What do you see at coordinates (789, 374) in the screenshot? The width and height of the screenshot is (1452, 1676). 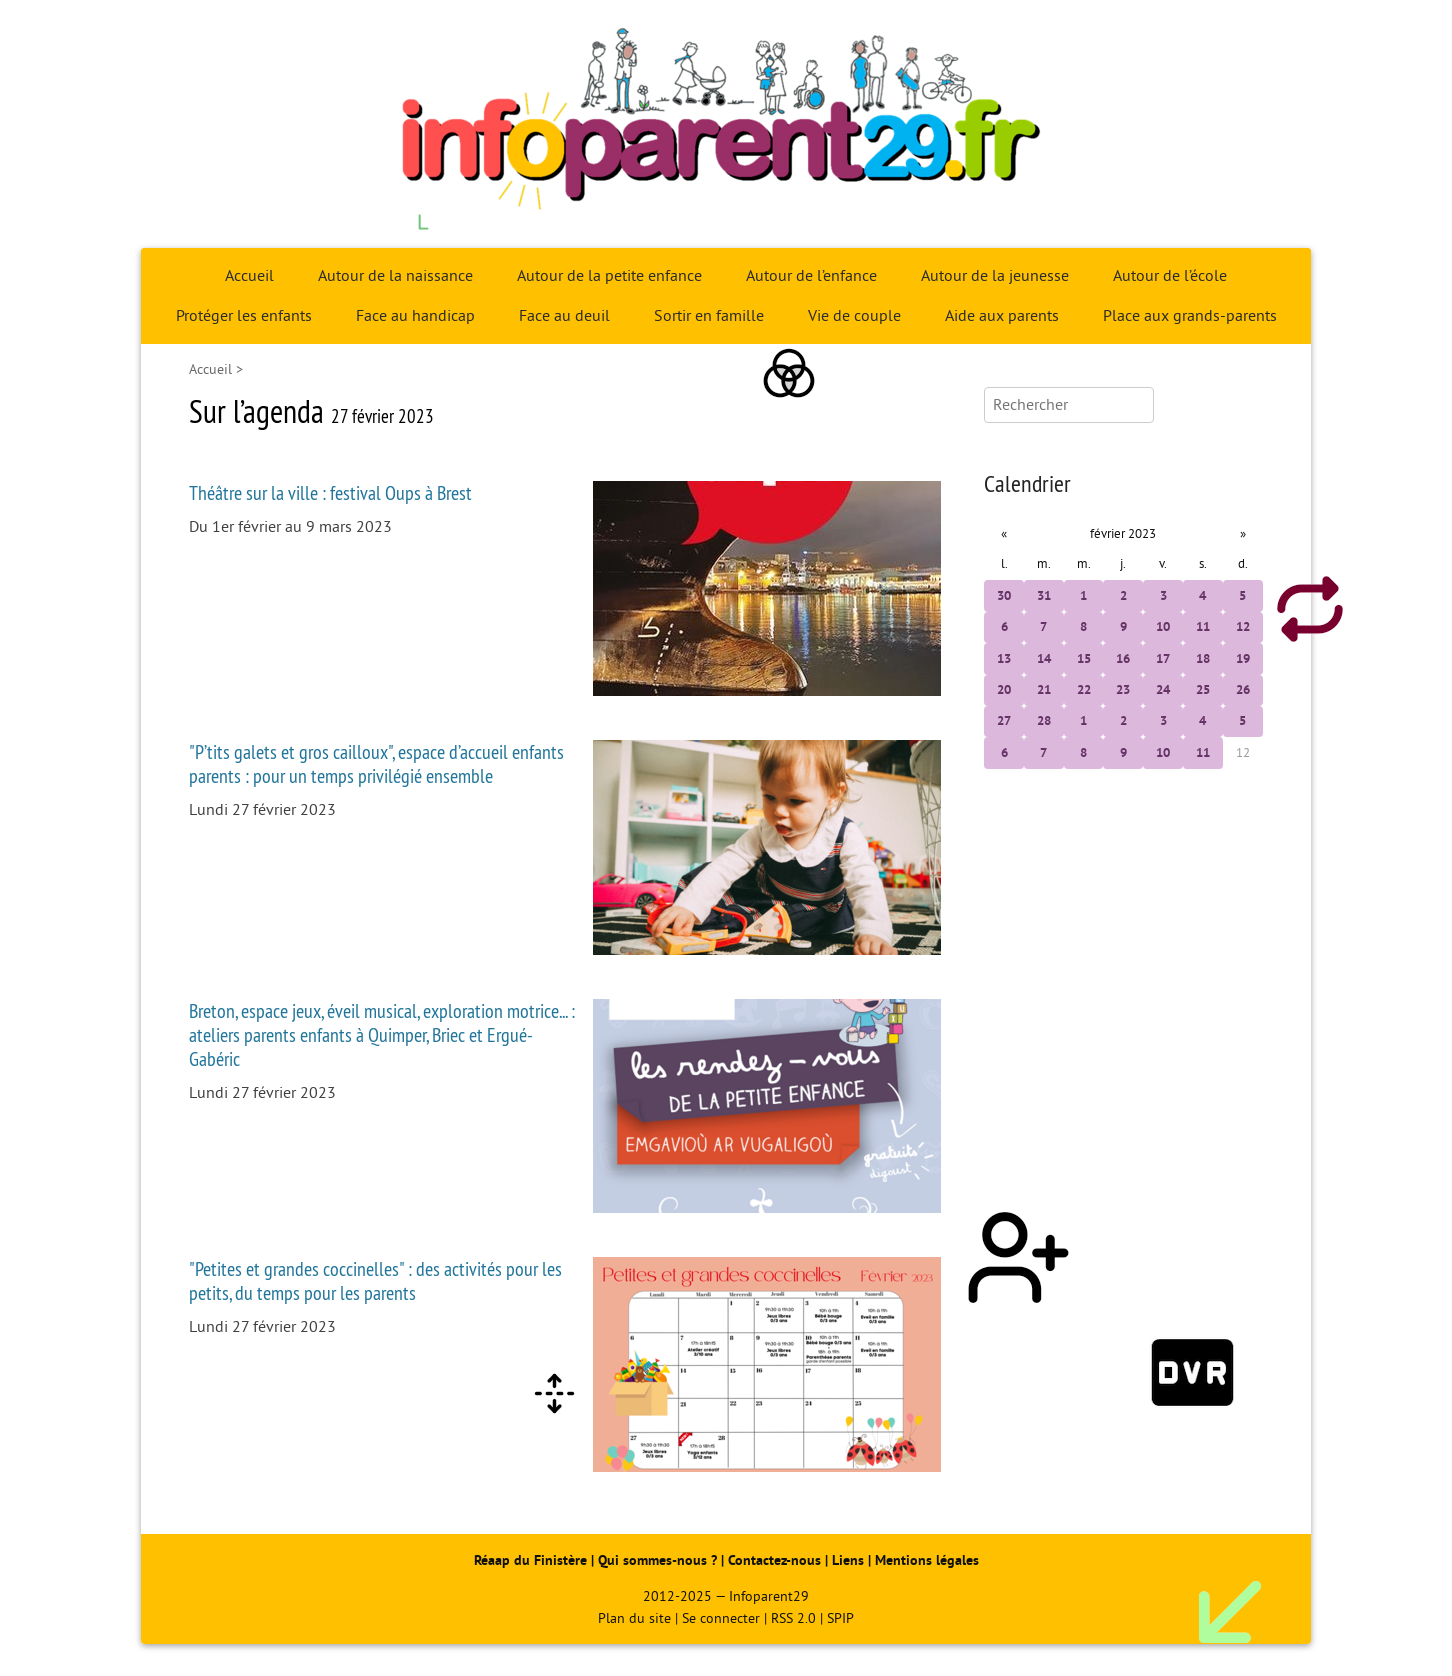 I see `indicates overlapping or shared elements in a venn diagram` at bounding box center [789, 374].